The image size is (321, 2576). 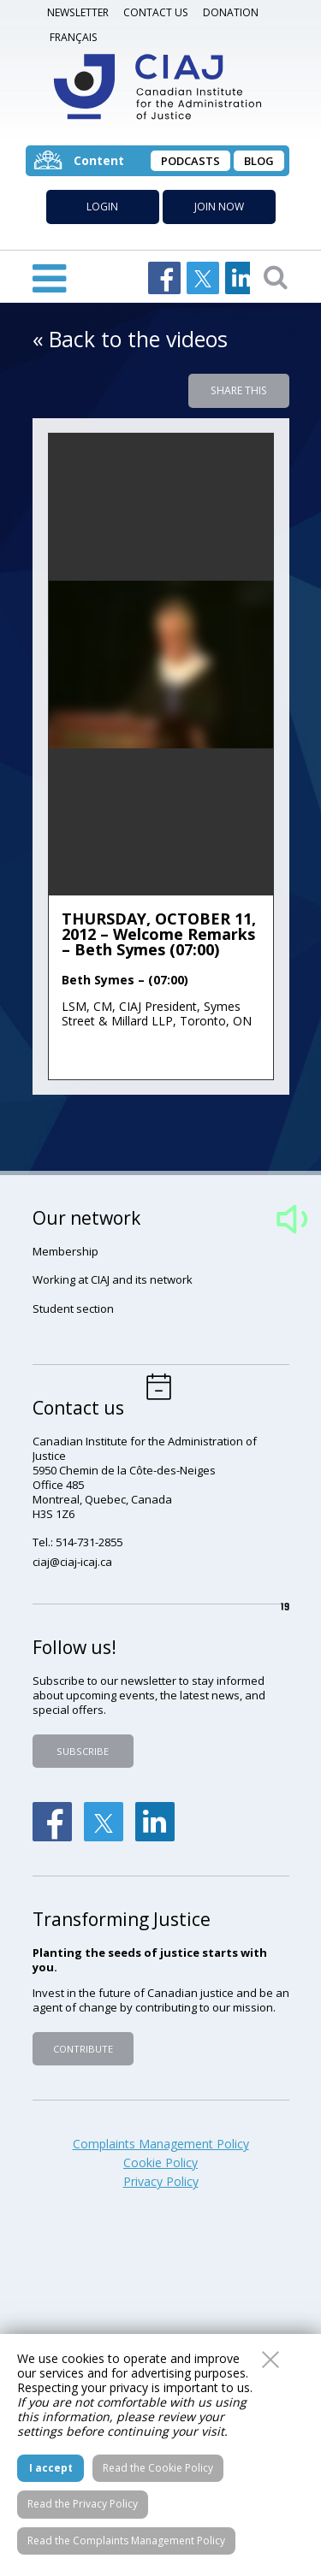 I want to click on remove an event from your calendar, so click(x=158, y=1387).